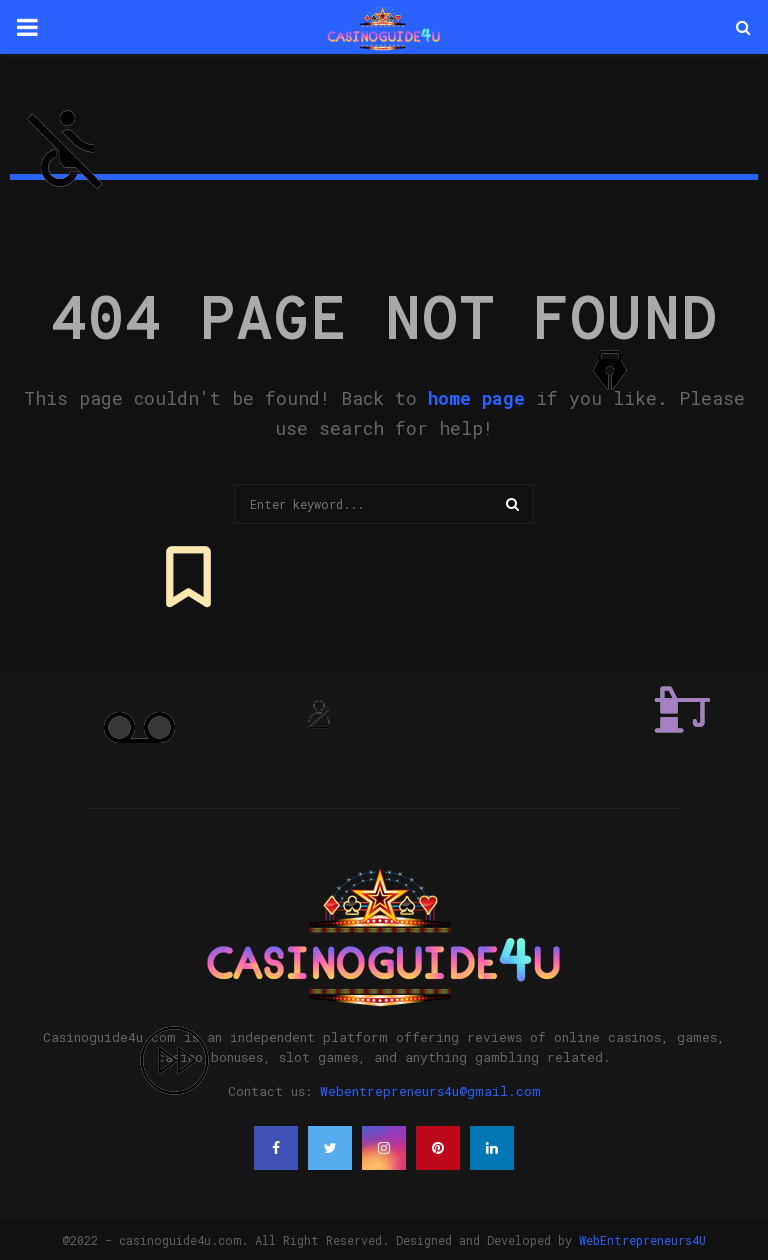 The width and height of the screenshot is (768, 1260). Describe the element at coordinates (610, 370) in the screenshot. I see `access drawing or illustration tools` at that location.